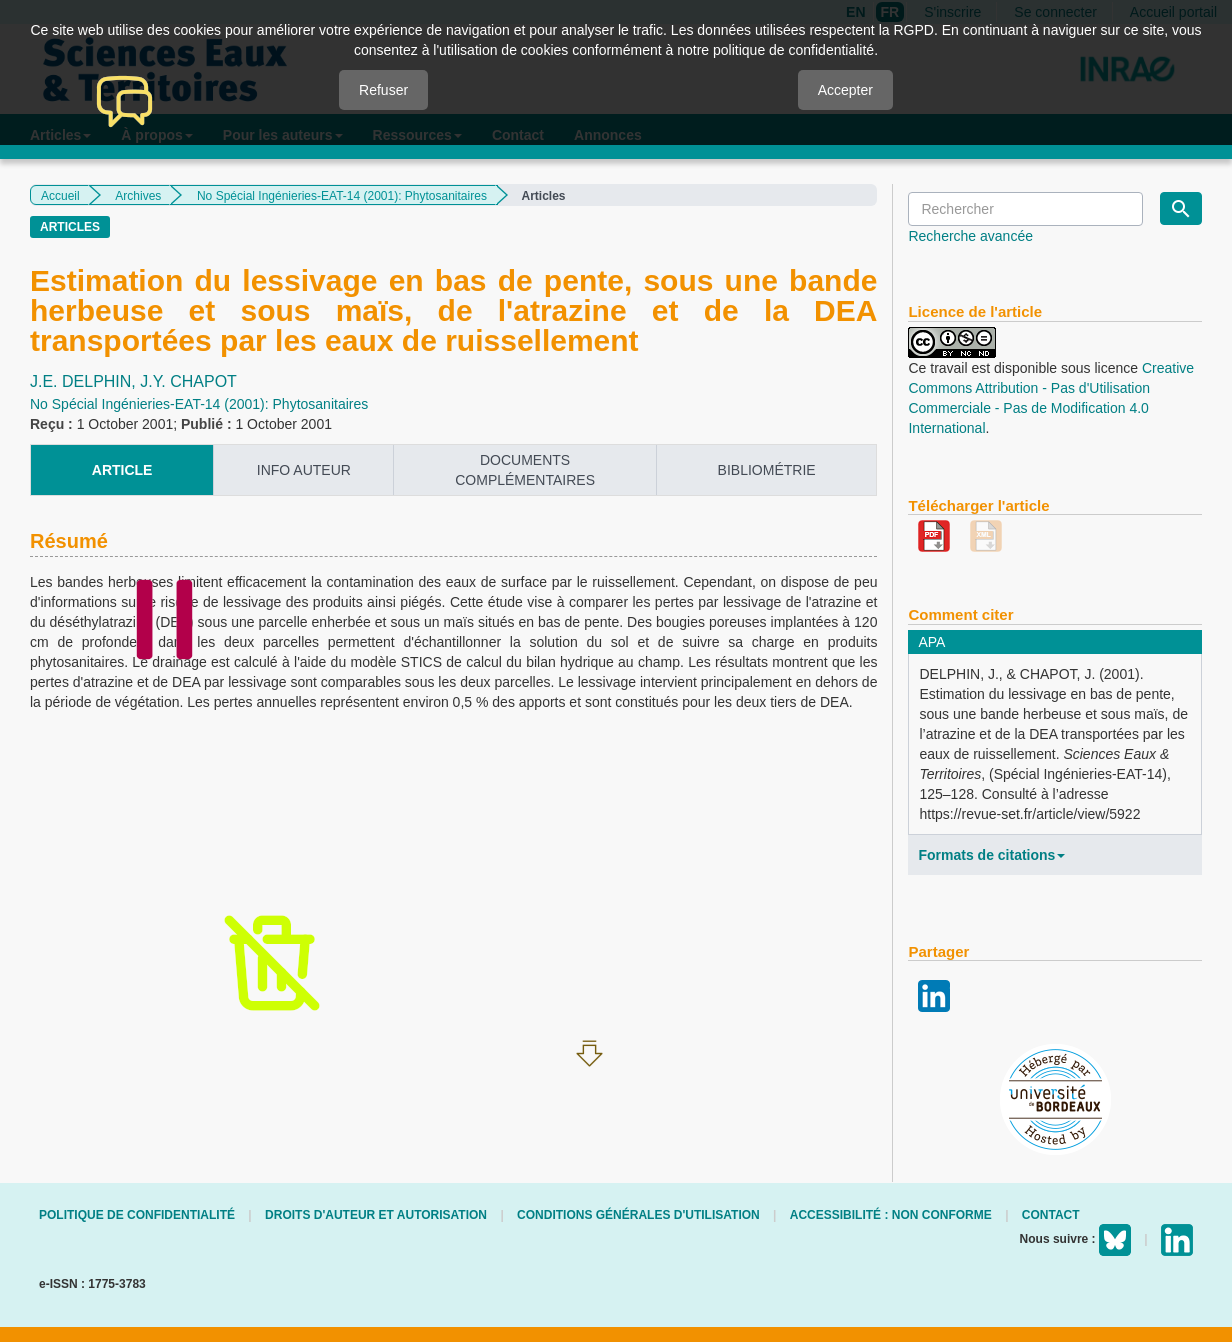 Image resolution: width=1232 pixels, height=1342 pixels. Describe the element at coordinates (272, 963) in the screenshot. I see `delete function is disabled or unavailable` at that location.